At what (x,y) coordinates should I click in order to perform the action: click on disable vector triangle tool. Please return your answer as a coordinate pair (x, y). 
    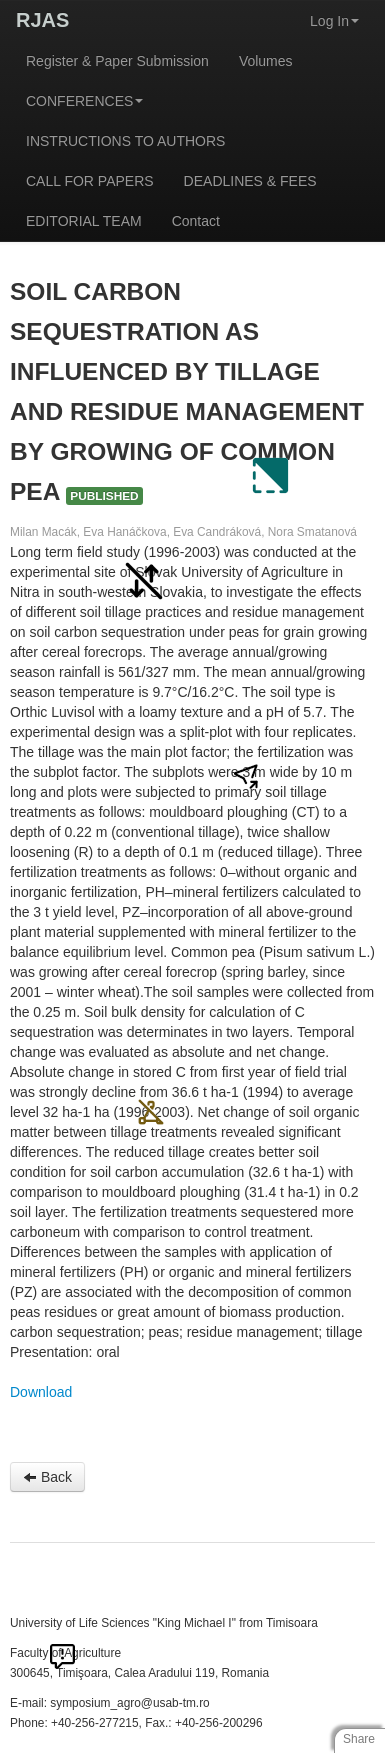
    Looking at the image, I should click on (151, 1112).